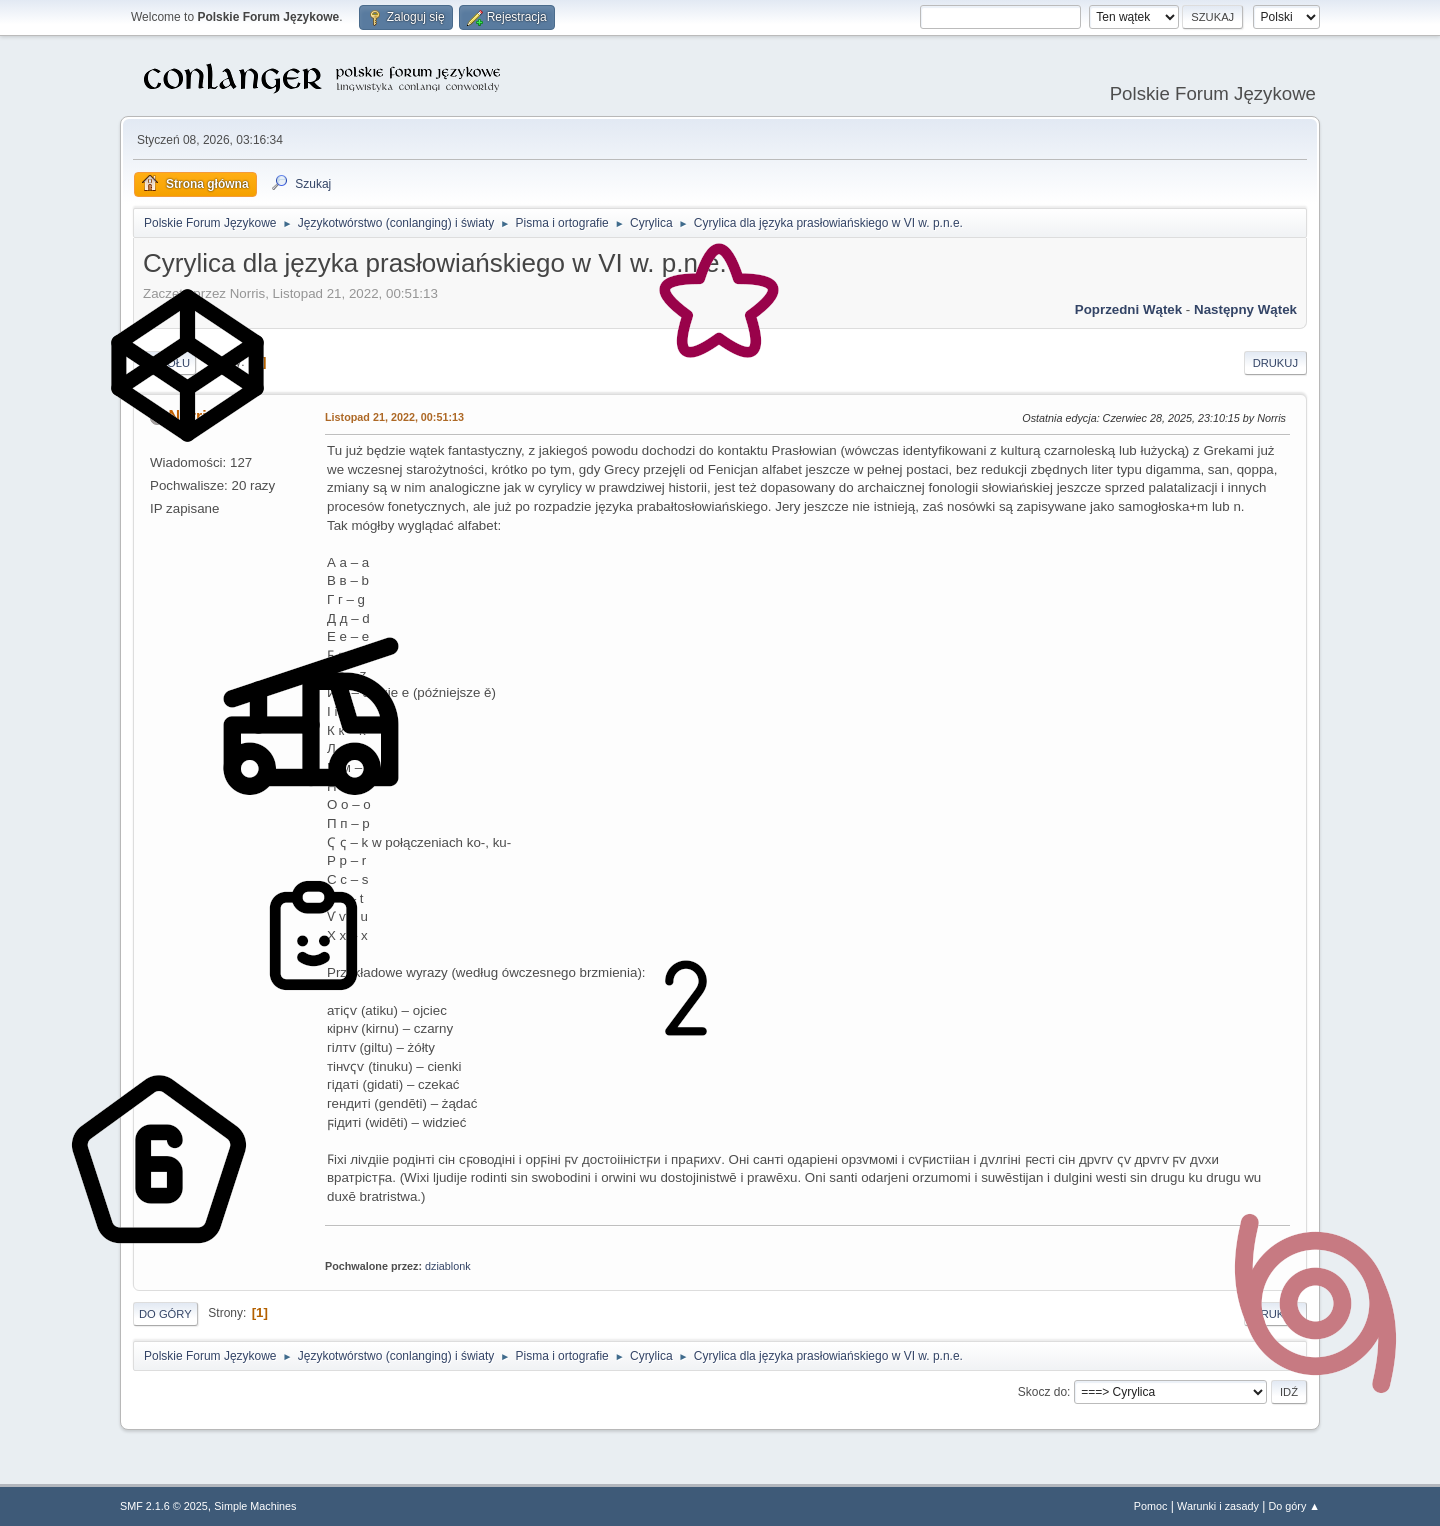 The image size is (1440, 1526). Describe the element at coordinates (313, 935) in the screenshot. I see `view feedback or satisfaction survey` at that location.